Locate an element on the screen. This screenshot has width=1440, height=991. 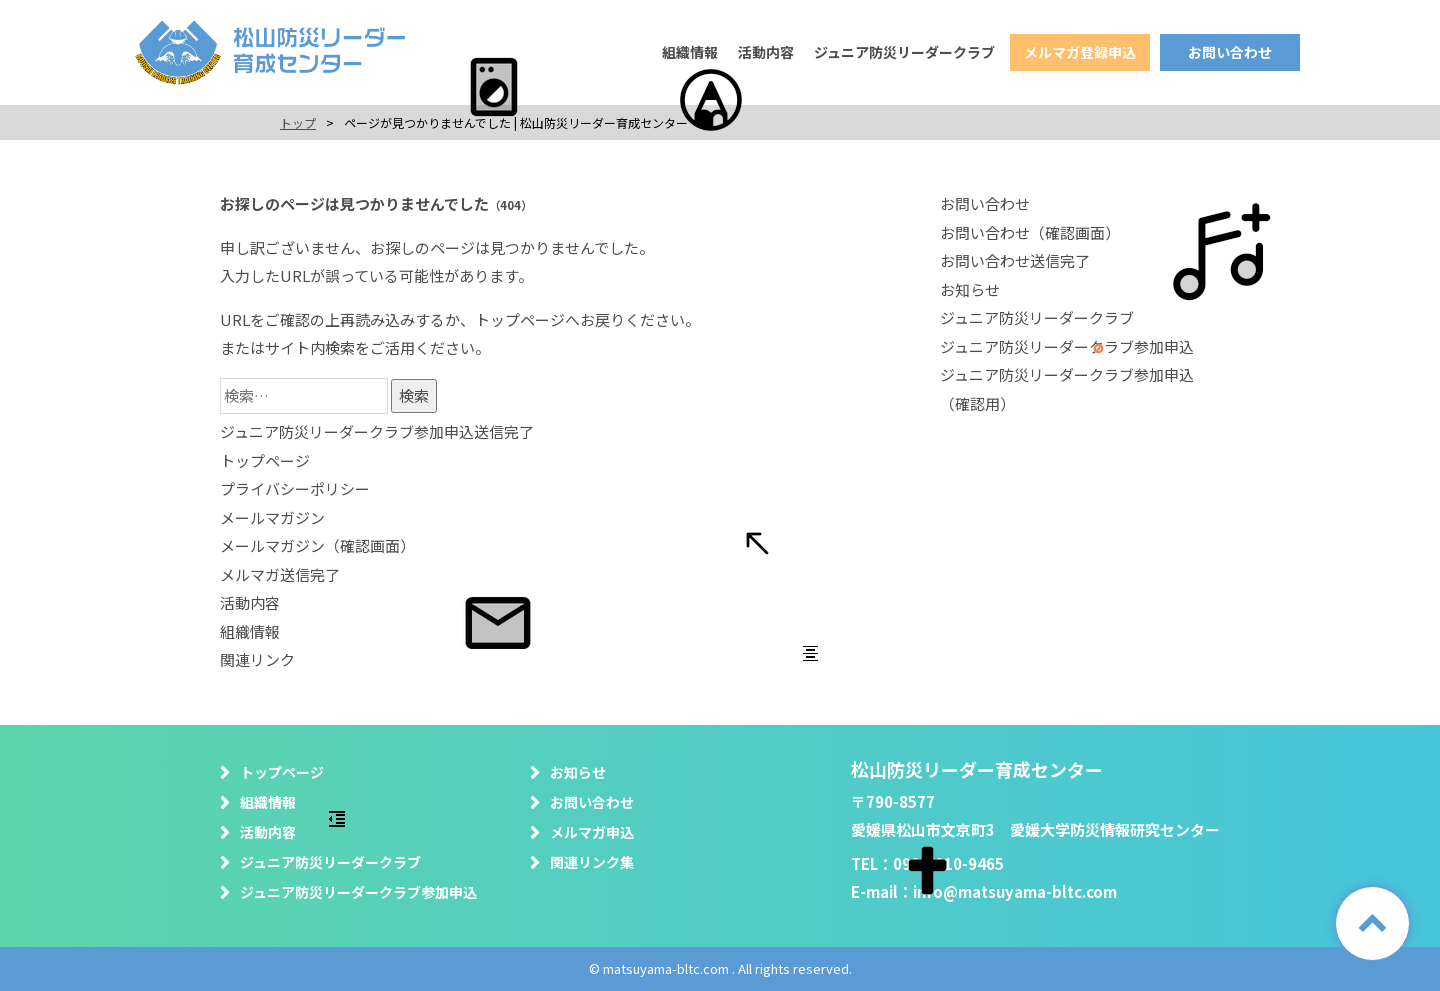
edit profile or settings is located at coordinates (711, 100).